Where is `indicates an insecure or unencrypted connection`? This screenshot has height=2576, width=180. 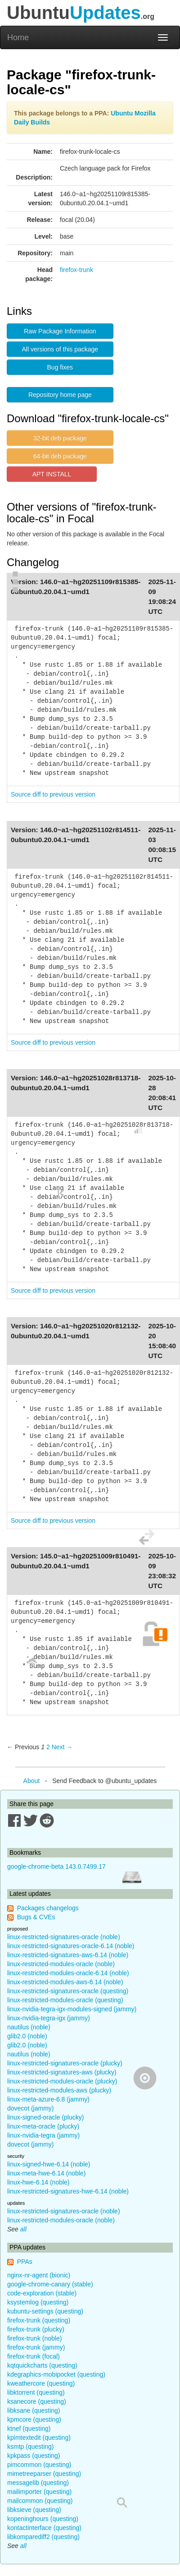 indicates an insecure or unencrypted connection is located at coordinates (154, 1635).